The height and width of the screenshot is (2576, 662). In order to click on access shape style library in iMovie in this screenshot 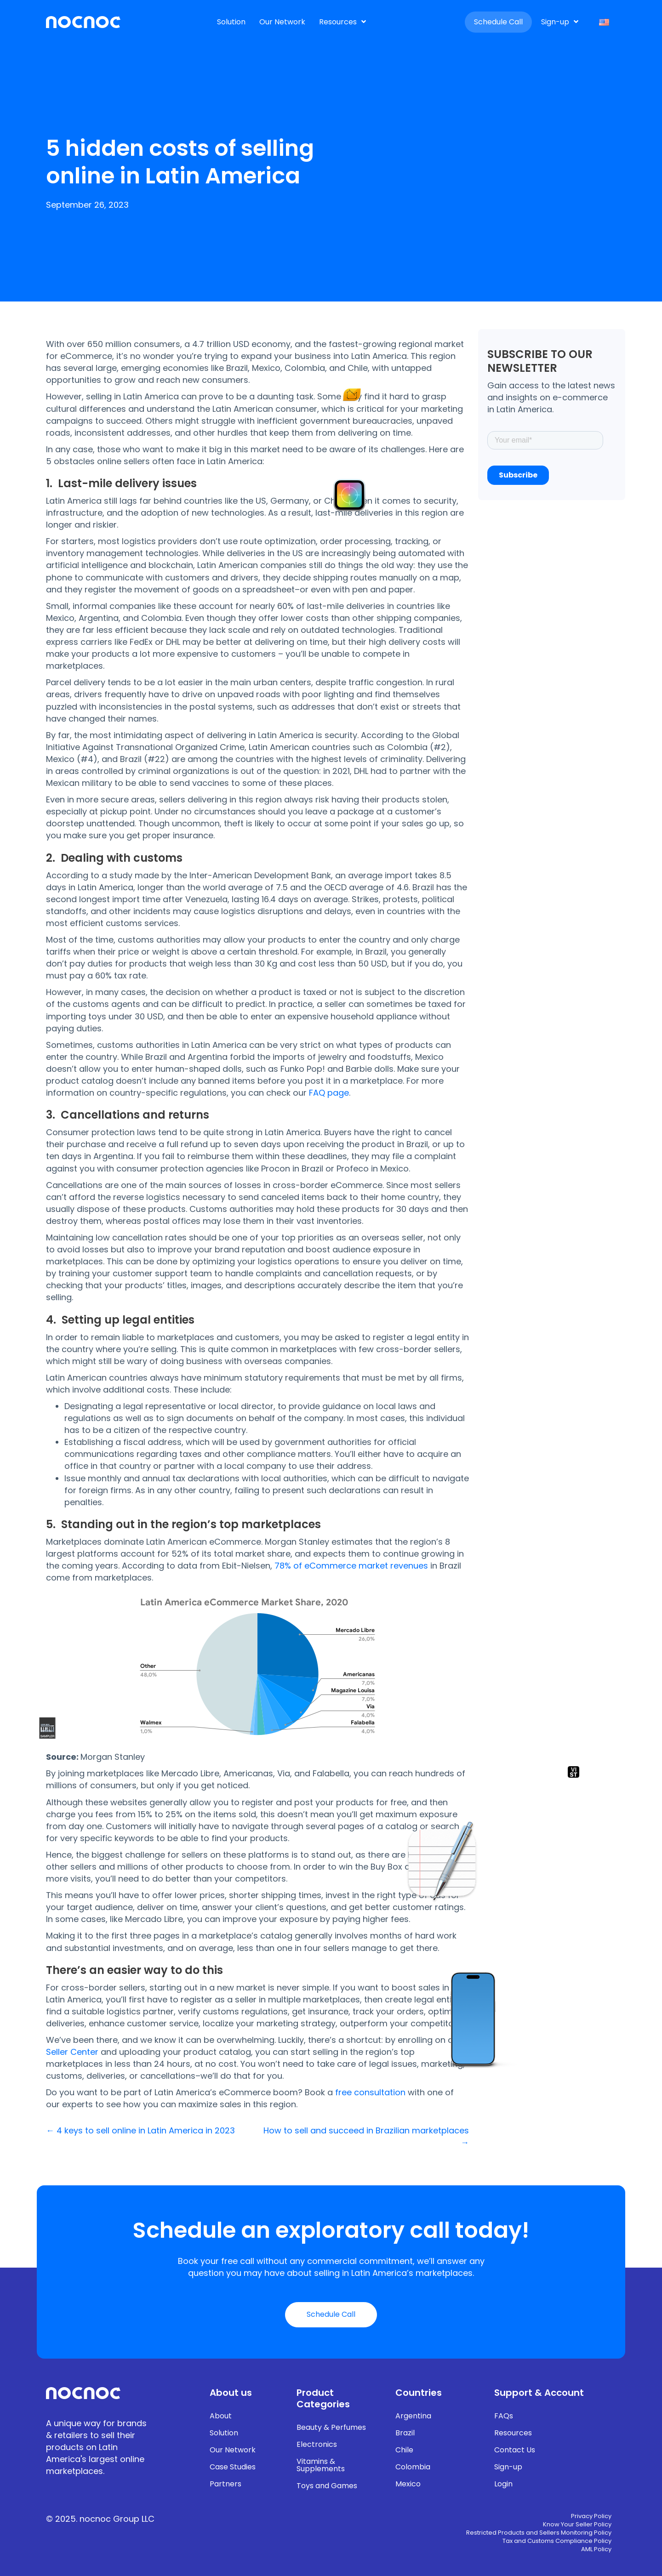, I will do `click(352, 394)`.